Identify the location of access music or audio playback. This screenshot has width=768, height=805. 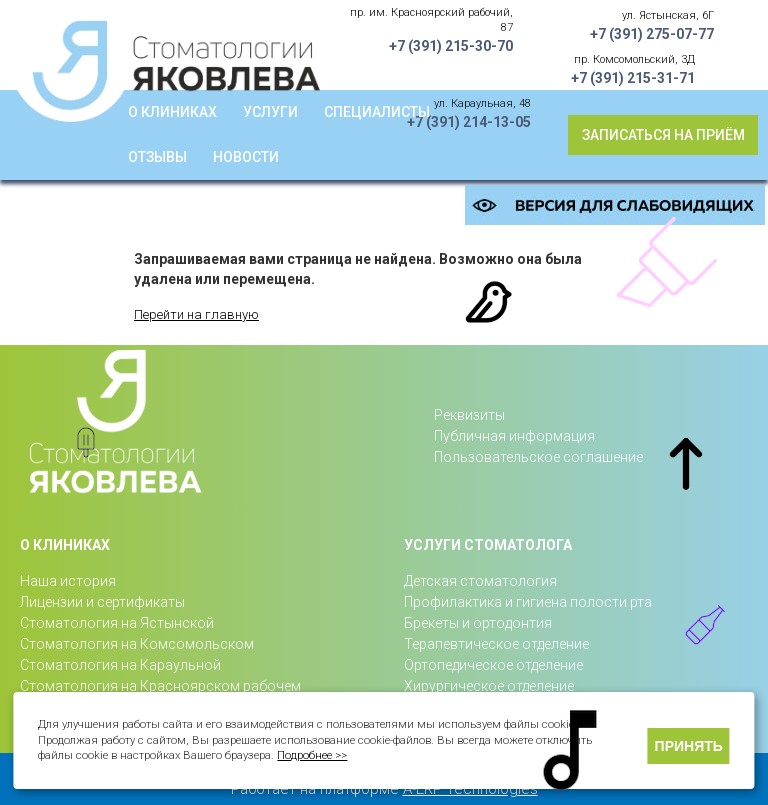
(570, 750).